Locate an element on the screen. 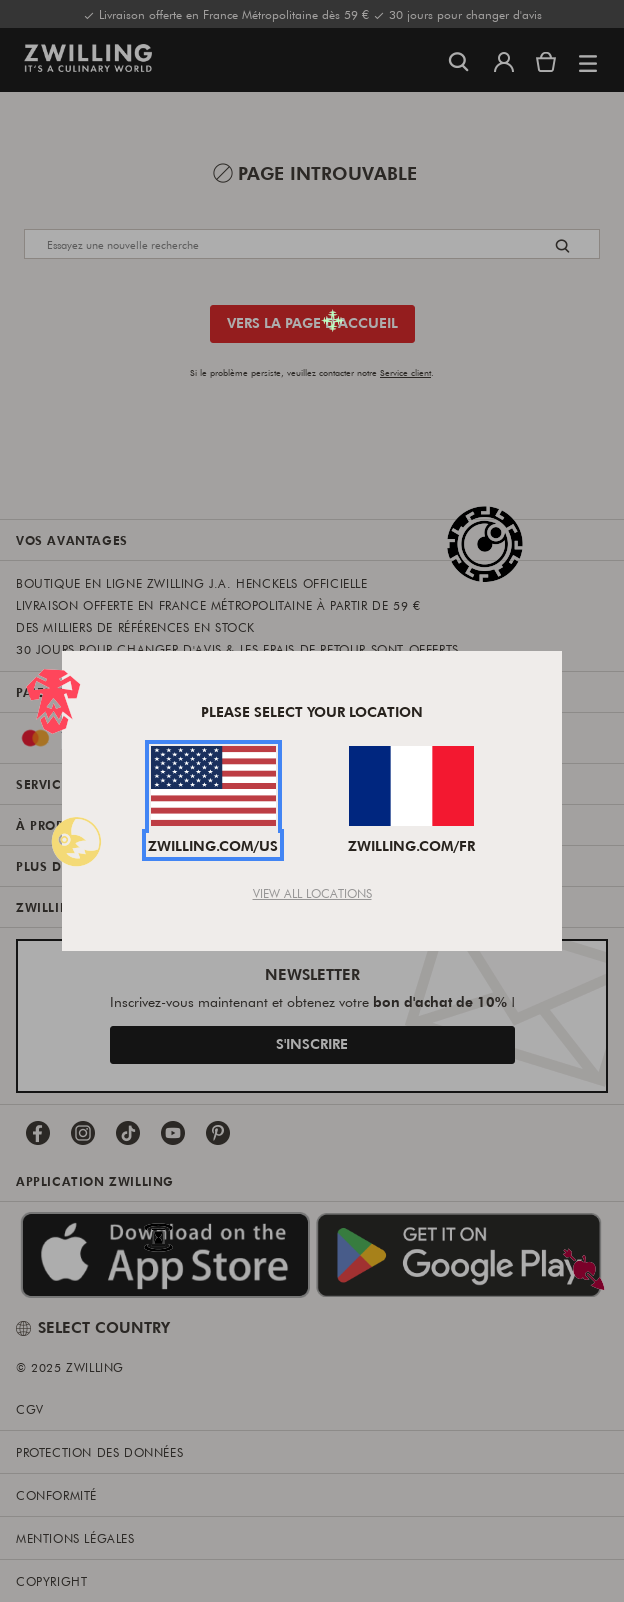 The height and width of the screenshot is (1602, 624). indicates a death or game over state is located at coordinates (53, 701).